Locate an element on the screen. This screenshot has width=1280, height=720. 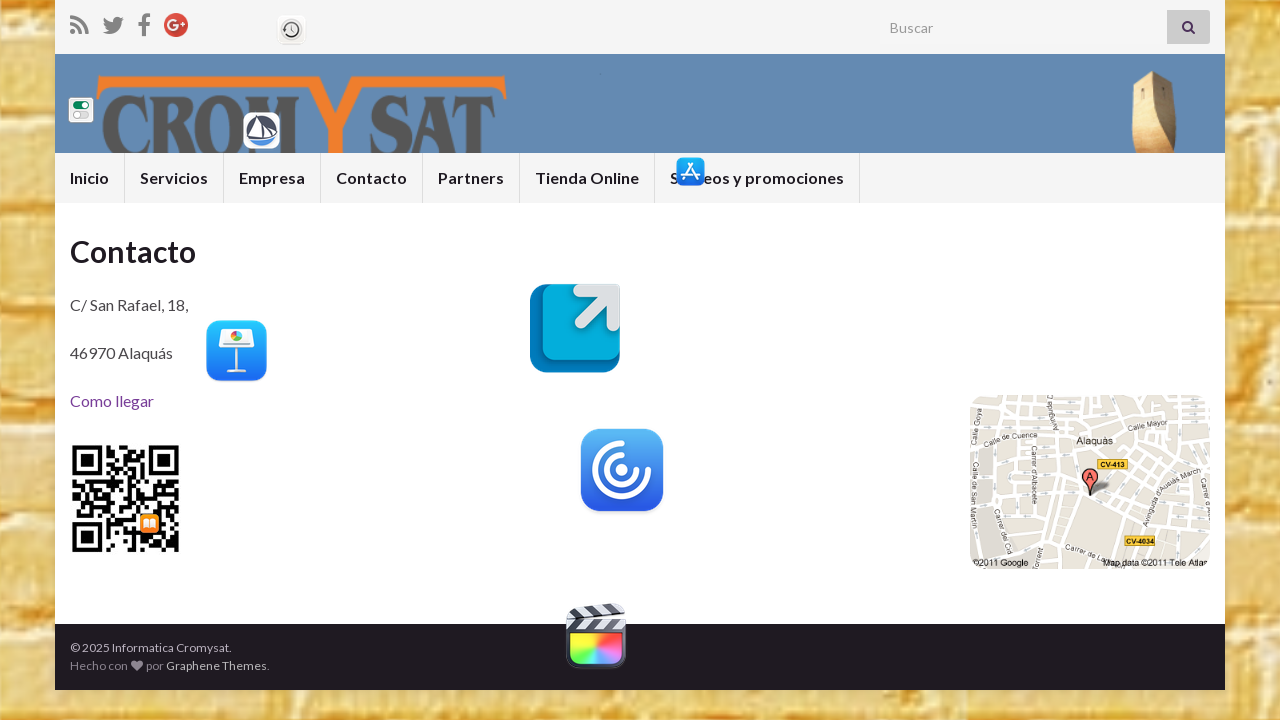
open Apple Keynote presentation app is located at coordinates (236, 350).